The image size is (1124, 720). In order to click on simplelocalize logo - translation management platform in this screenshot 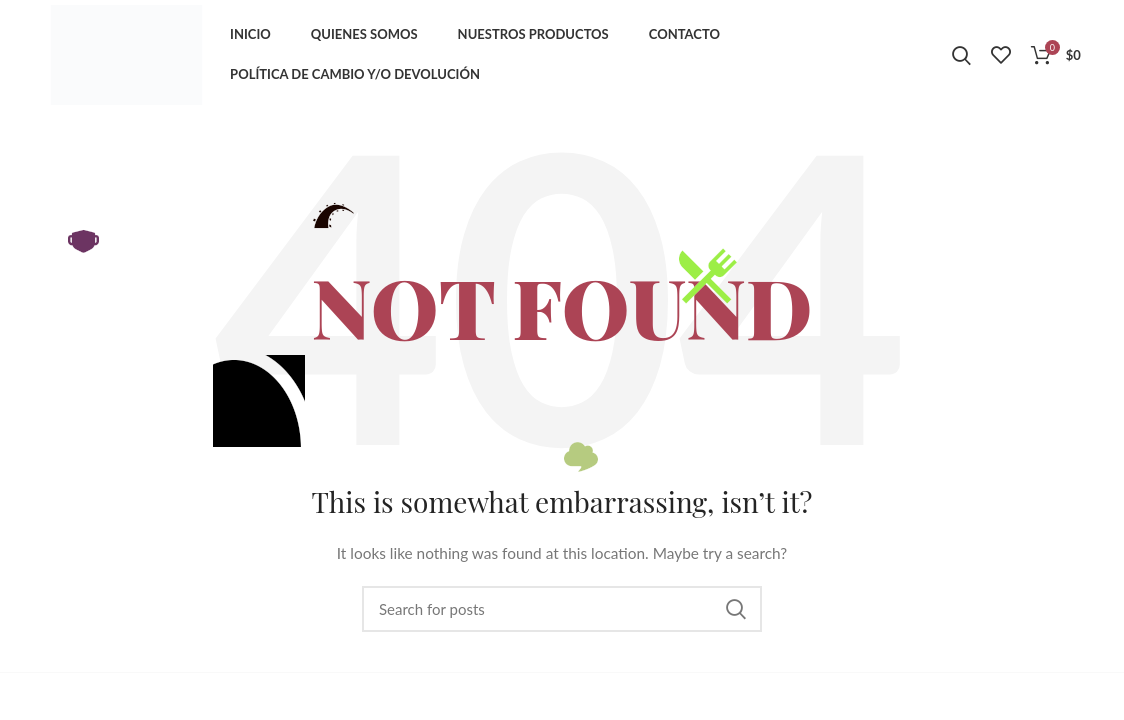, I will do `click(581, 457)`.